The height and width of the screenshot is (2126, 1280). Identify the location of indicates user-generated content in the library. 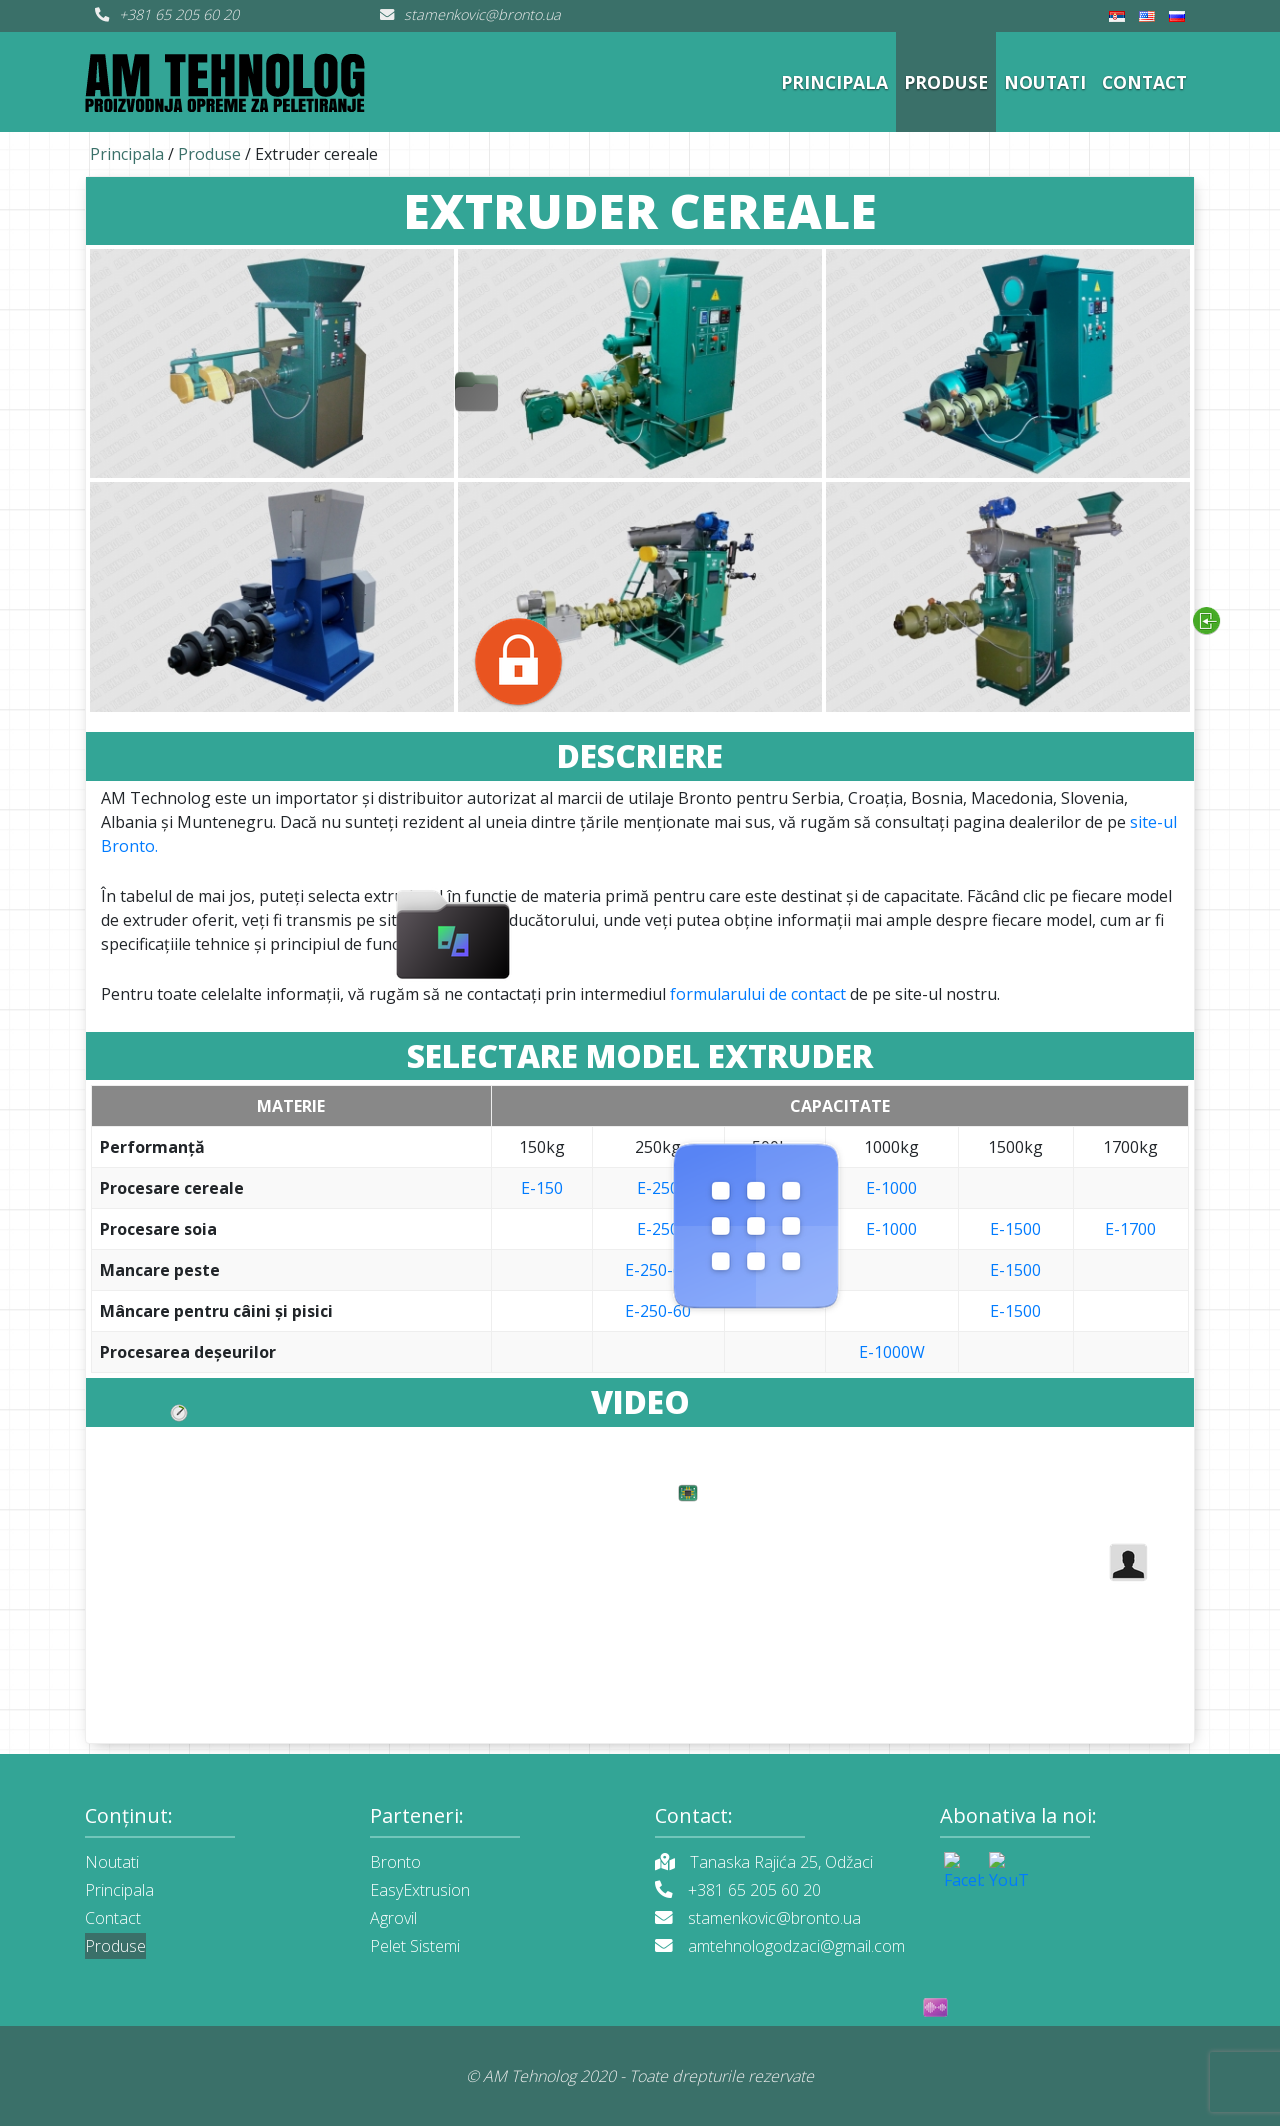
(1105, 1539).